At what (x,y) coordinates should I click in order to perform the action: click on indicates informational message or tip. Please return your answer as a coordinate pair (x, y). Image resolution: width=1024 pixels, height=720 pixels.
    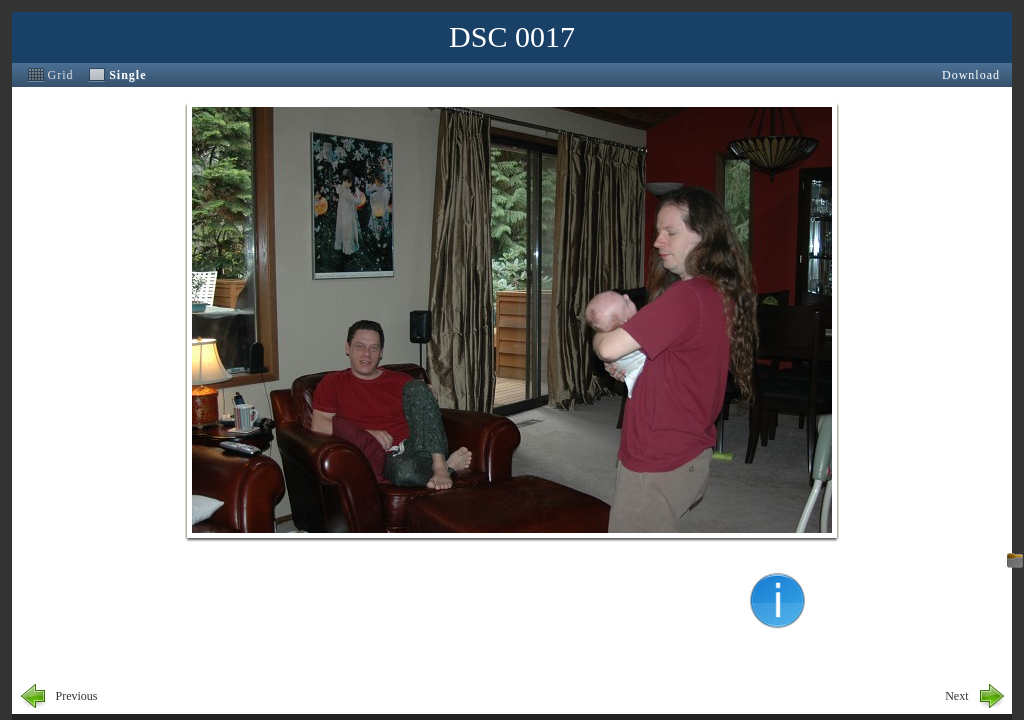
    Looking at the image, I should click on (777, 600).